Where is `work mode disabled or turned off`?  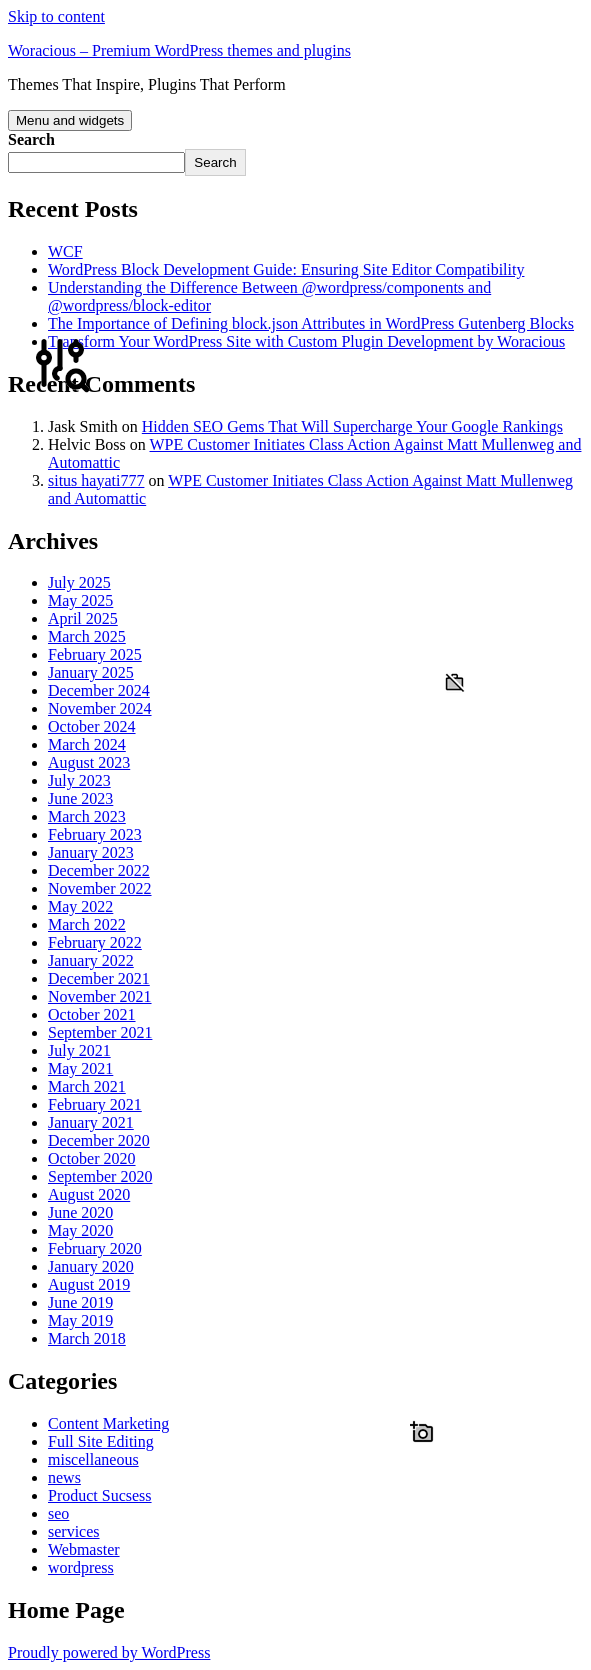 work mode disabled or turned off is located at coordinates (454, 682).